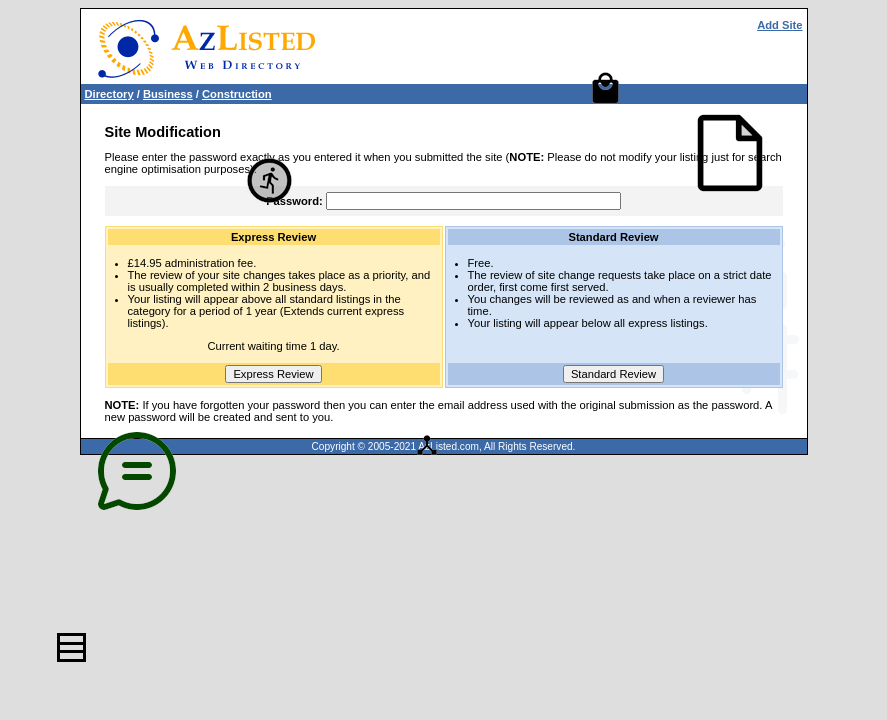 The image size is (887, 720). Describe the element at coordinates (137, 471) in the screenshot. I see `open chat or messaging` at that location.